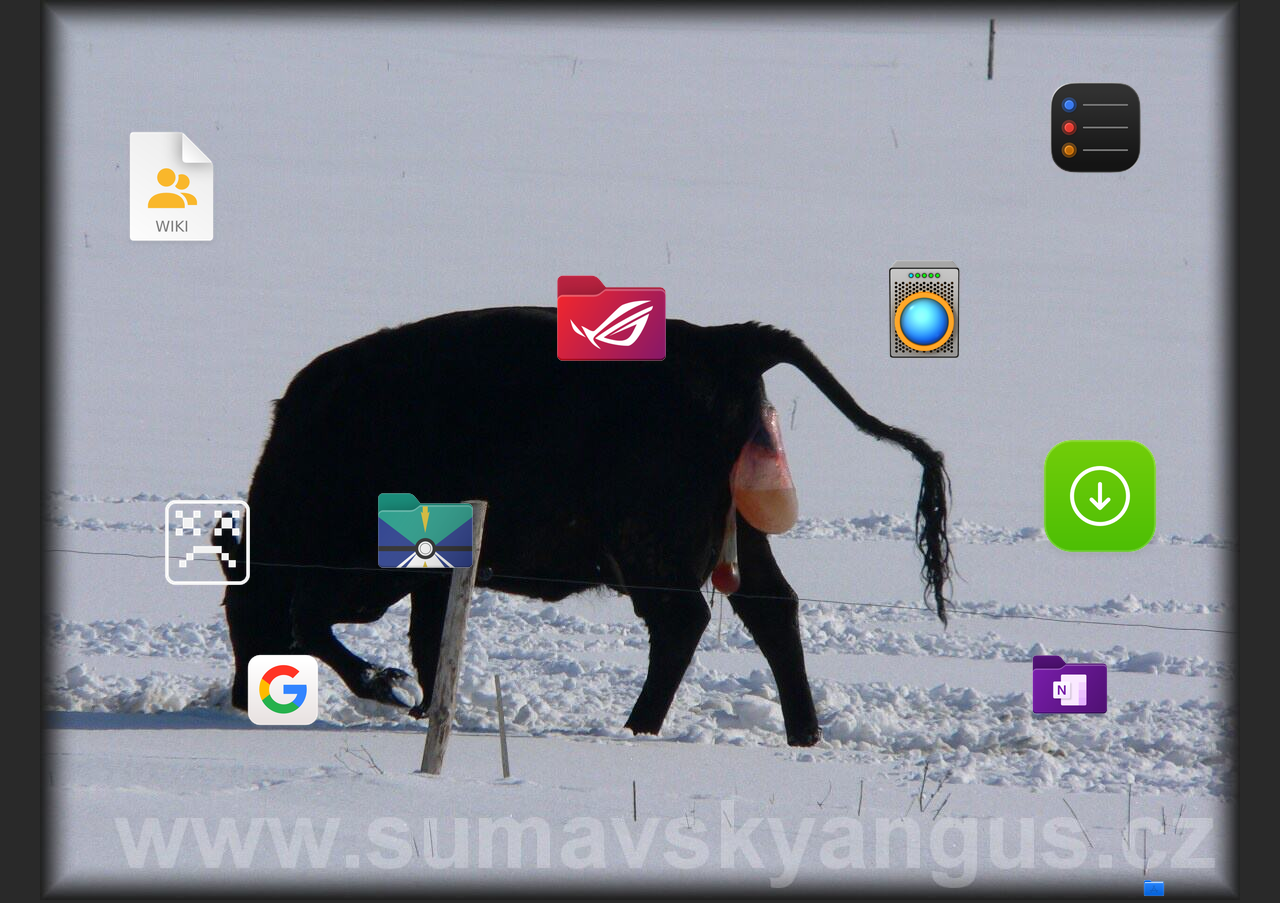 This screenshot has width=1280, height=903. What do you see at coordinates (425, 533) in the screenshot?
I see `folder containing pokémon lake ball game assets` at bounding box center [425, 533].